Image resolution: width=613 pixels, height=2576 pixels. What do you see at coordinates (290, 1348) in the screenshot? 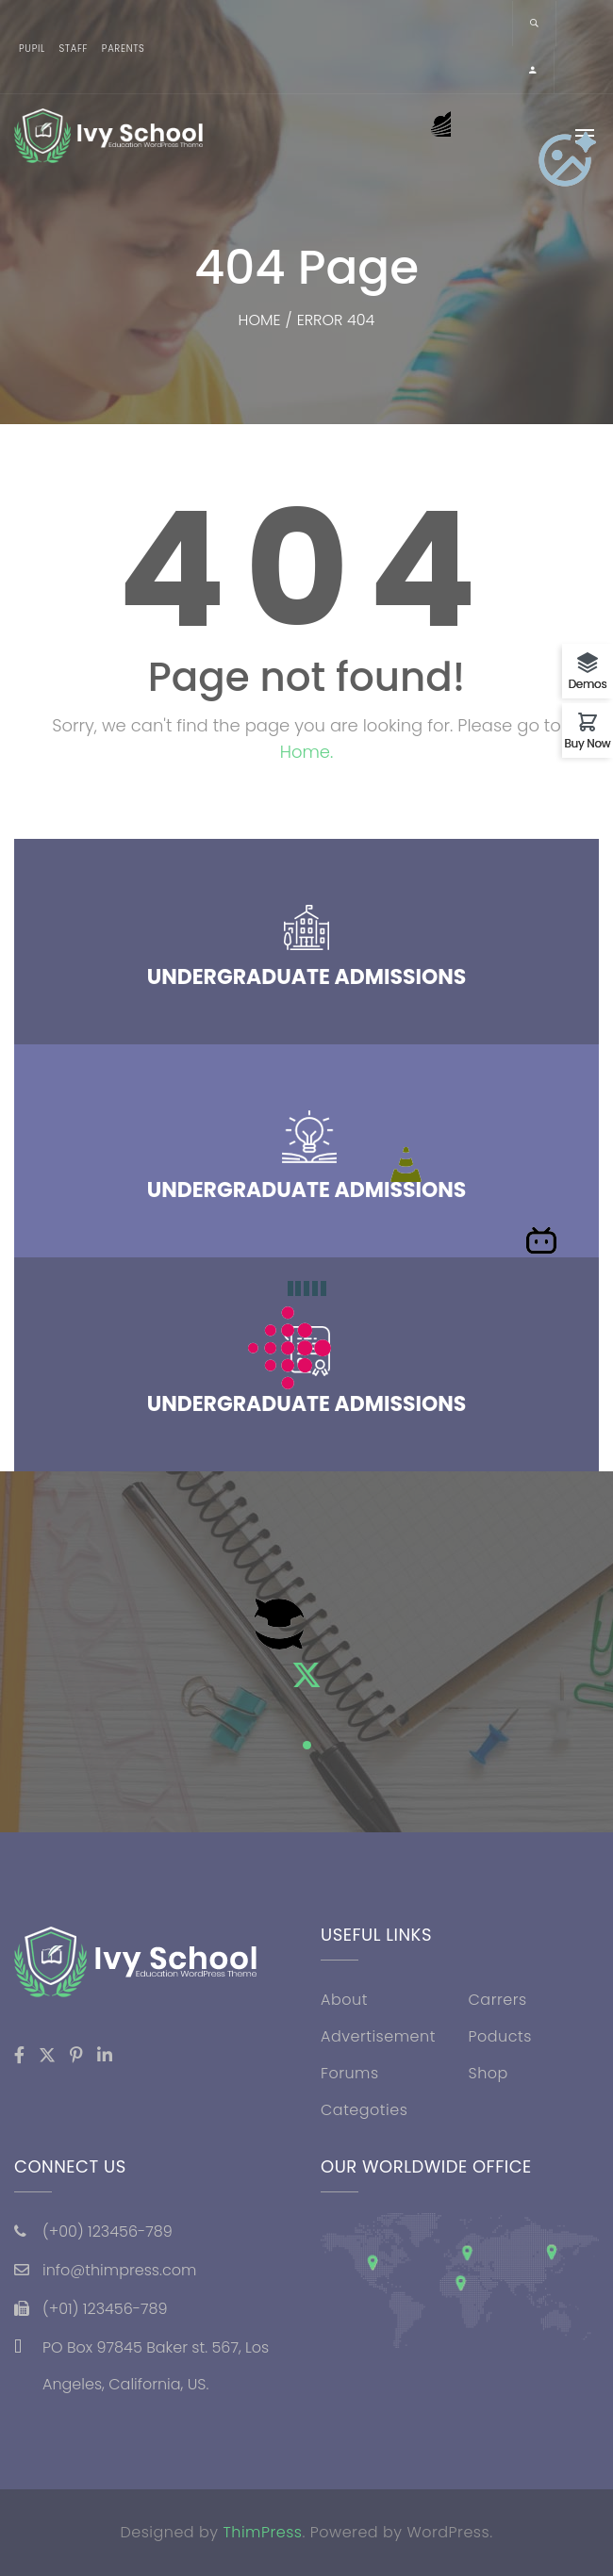
I see `open the Fitbit app` at bounding box center [290, 1348].